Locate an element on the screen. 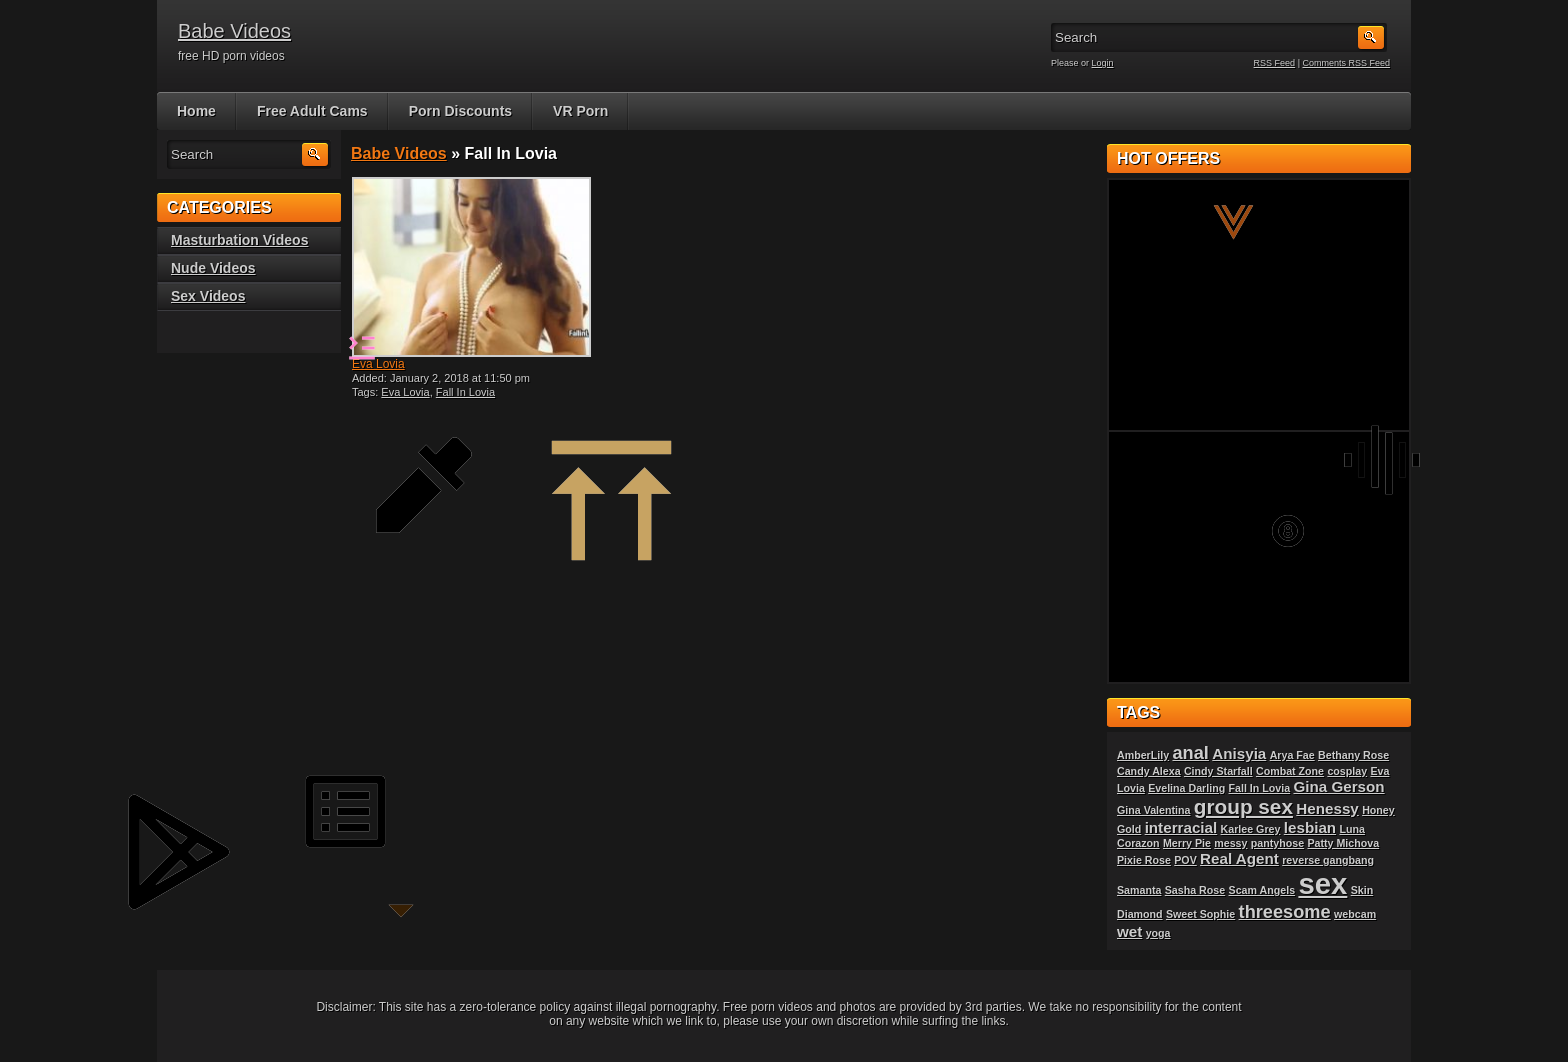  vue.js framework logo is located at coordinates (1233, 221).